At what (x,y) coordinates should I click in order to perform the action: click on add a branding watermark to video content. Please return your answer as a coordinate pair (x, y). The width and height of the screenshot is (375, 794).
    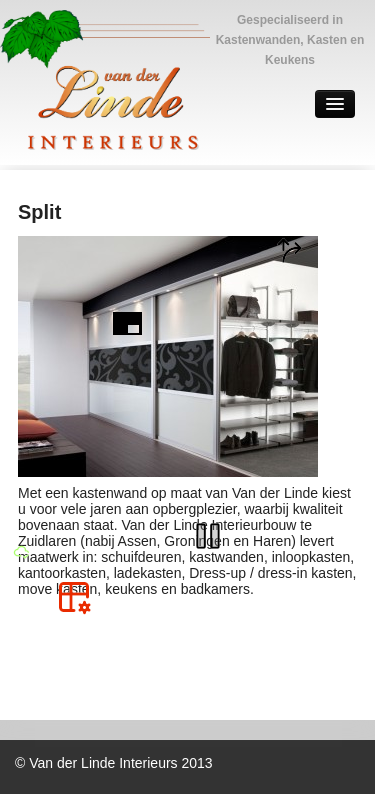
    Looking at the image, I should click on (127, 323).